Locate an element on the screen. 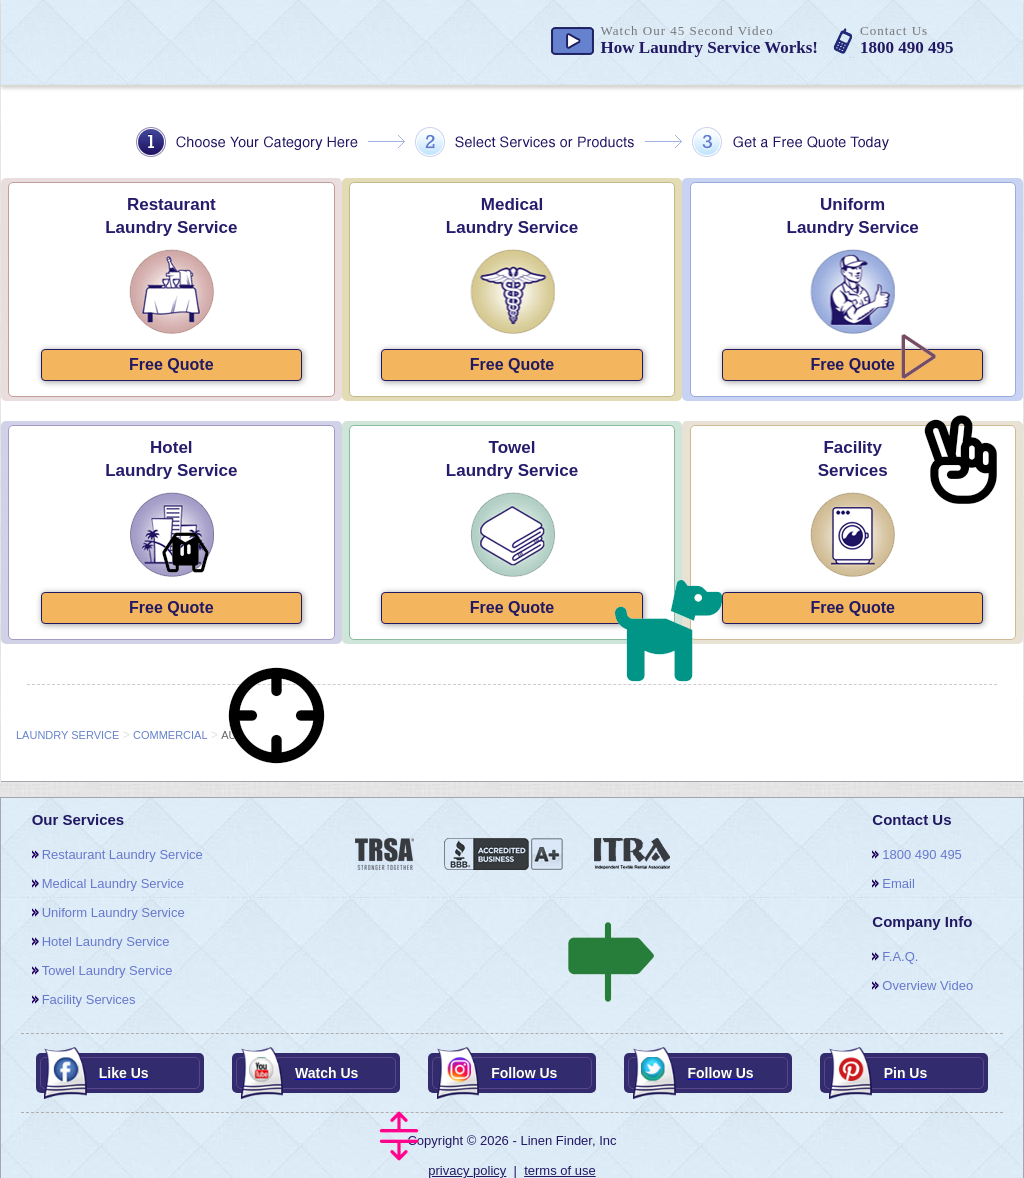  view pet-related services or features is located at coordinates (668, 633).